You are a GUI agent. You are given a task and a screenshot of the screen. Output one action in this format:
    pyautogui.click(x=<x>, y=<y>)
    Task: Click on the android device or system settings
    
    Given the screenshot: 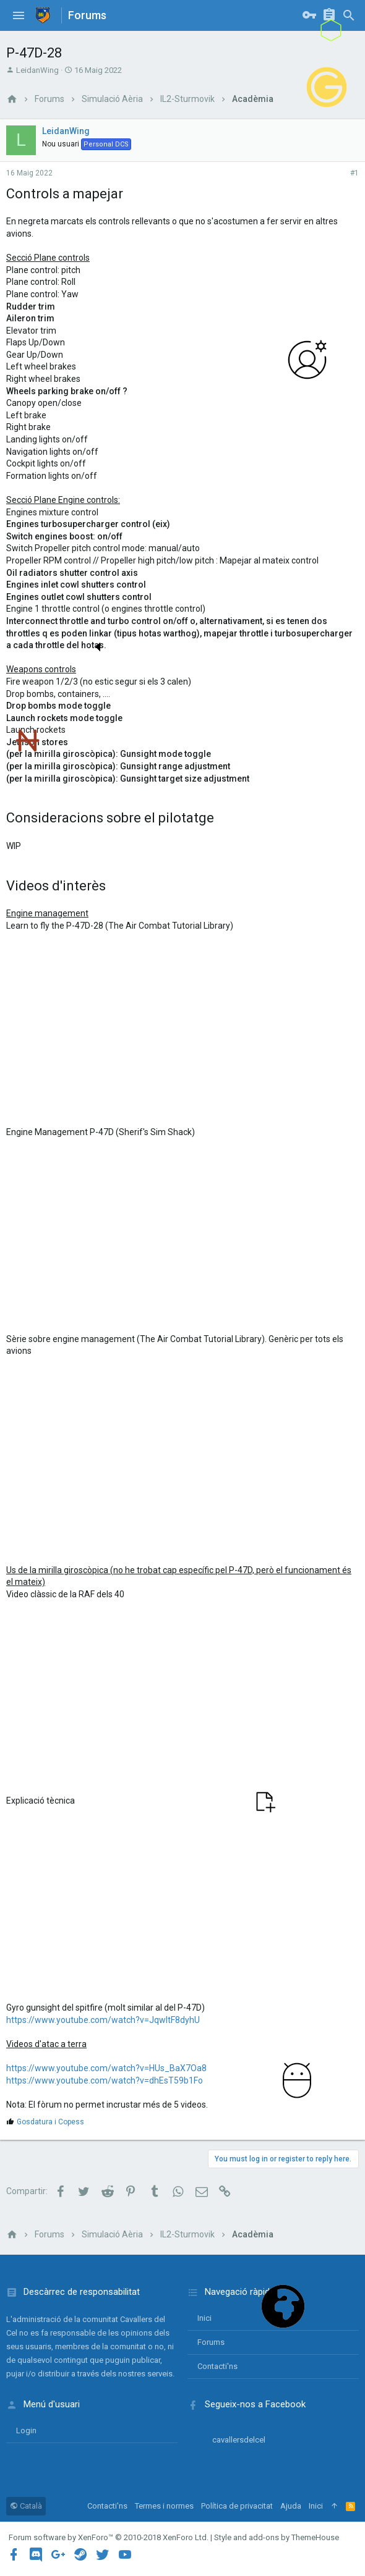 What is the action you would take?
    pyautogui.click(x=297, y=2080)
    